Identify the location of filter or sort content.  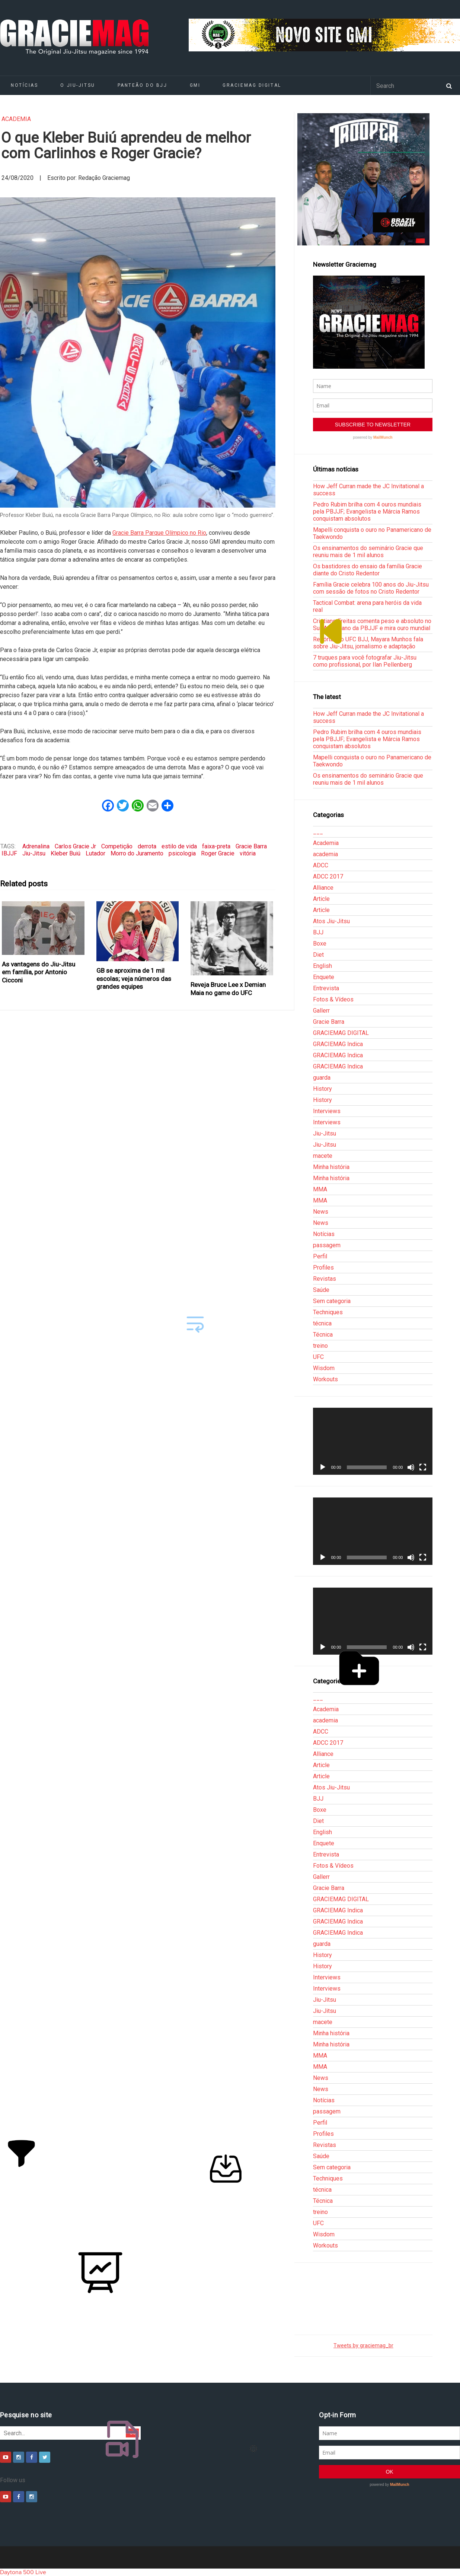
(21, 2153).